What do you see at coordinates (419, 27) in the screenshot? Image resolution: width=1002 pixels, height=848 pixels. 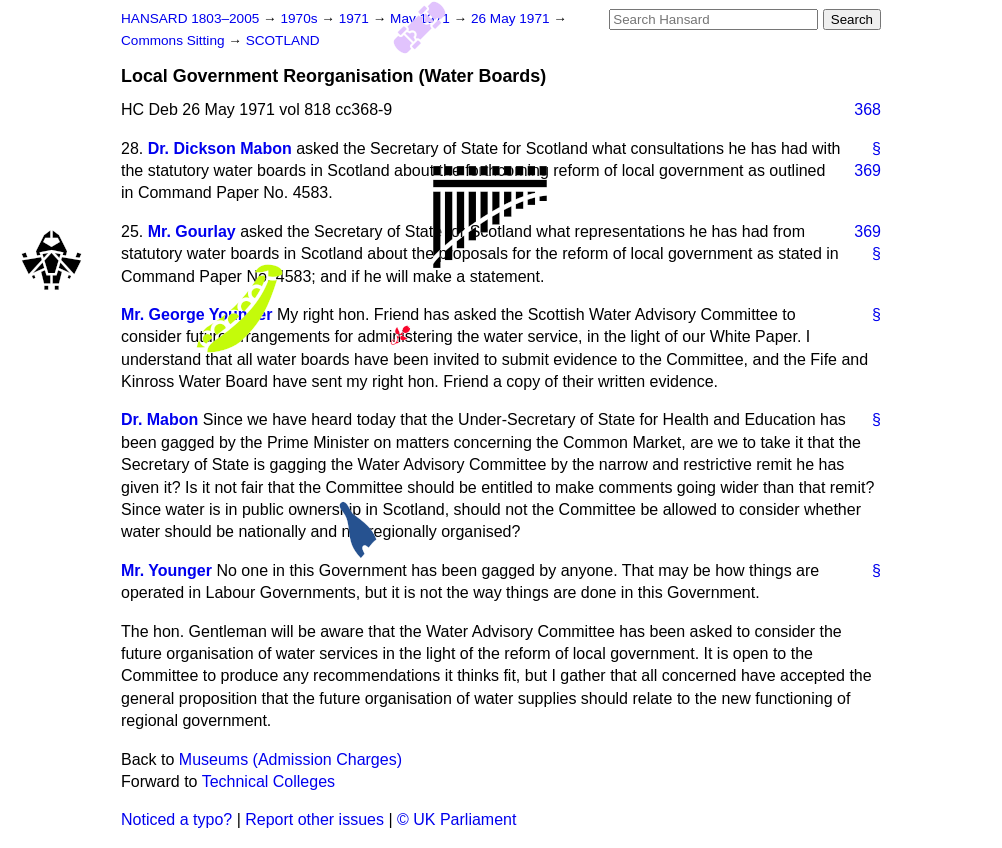 I see `access skateboarding or skating activities` at bounding box center [419, 27].